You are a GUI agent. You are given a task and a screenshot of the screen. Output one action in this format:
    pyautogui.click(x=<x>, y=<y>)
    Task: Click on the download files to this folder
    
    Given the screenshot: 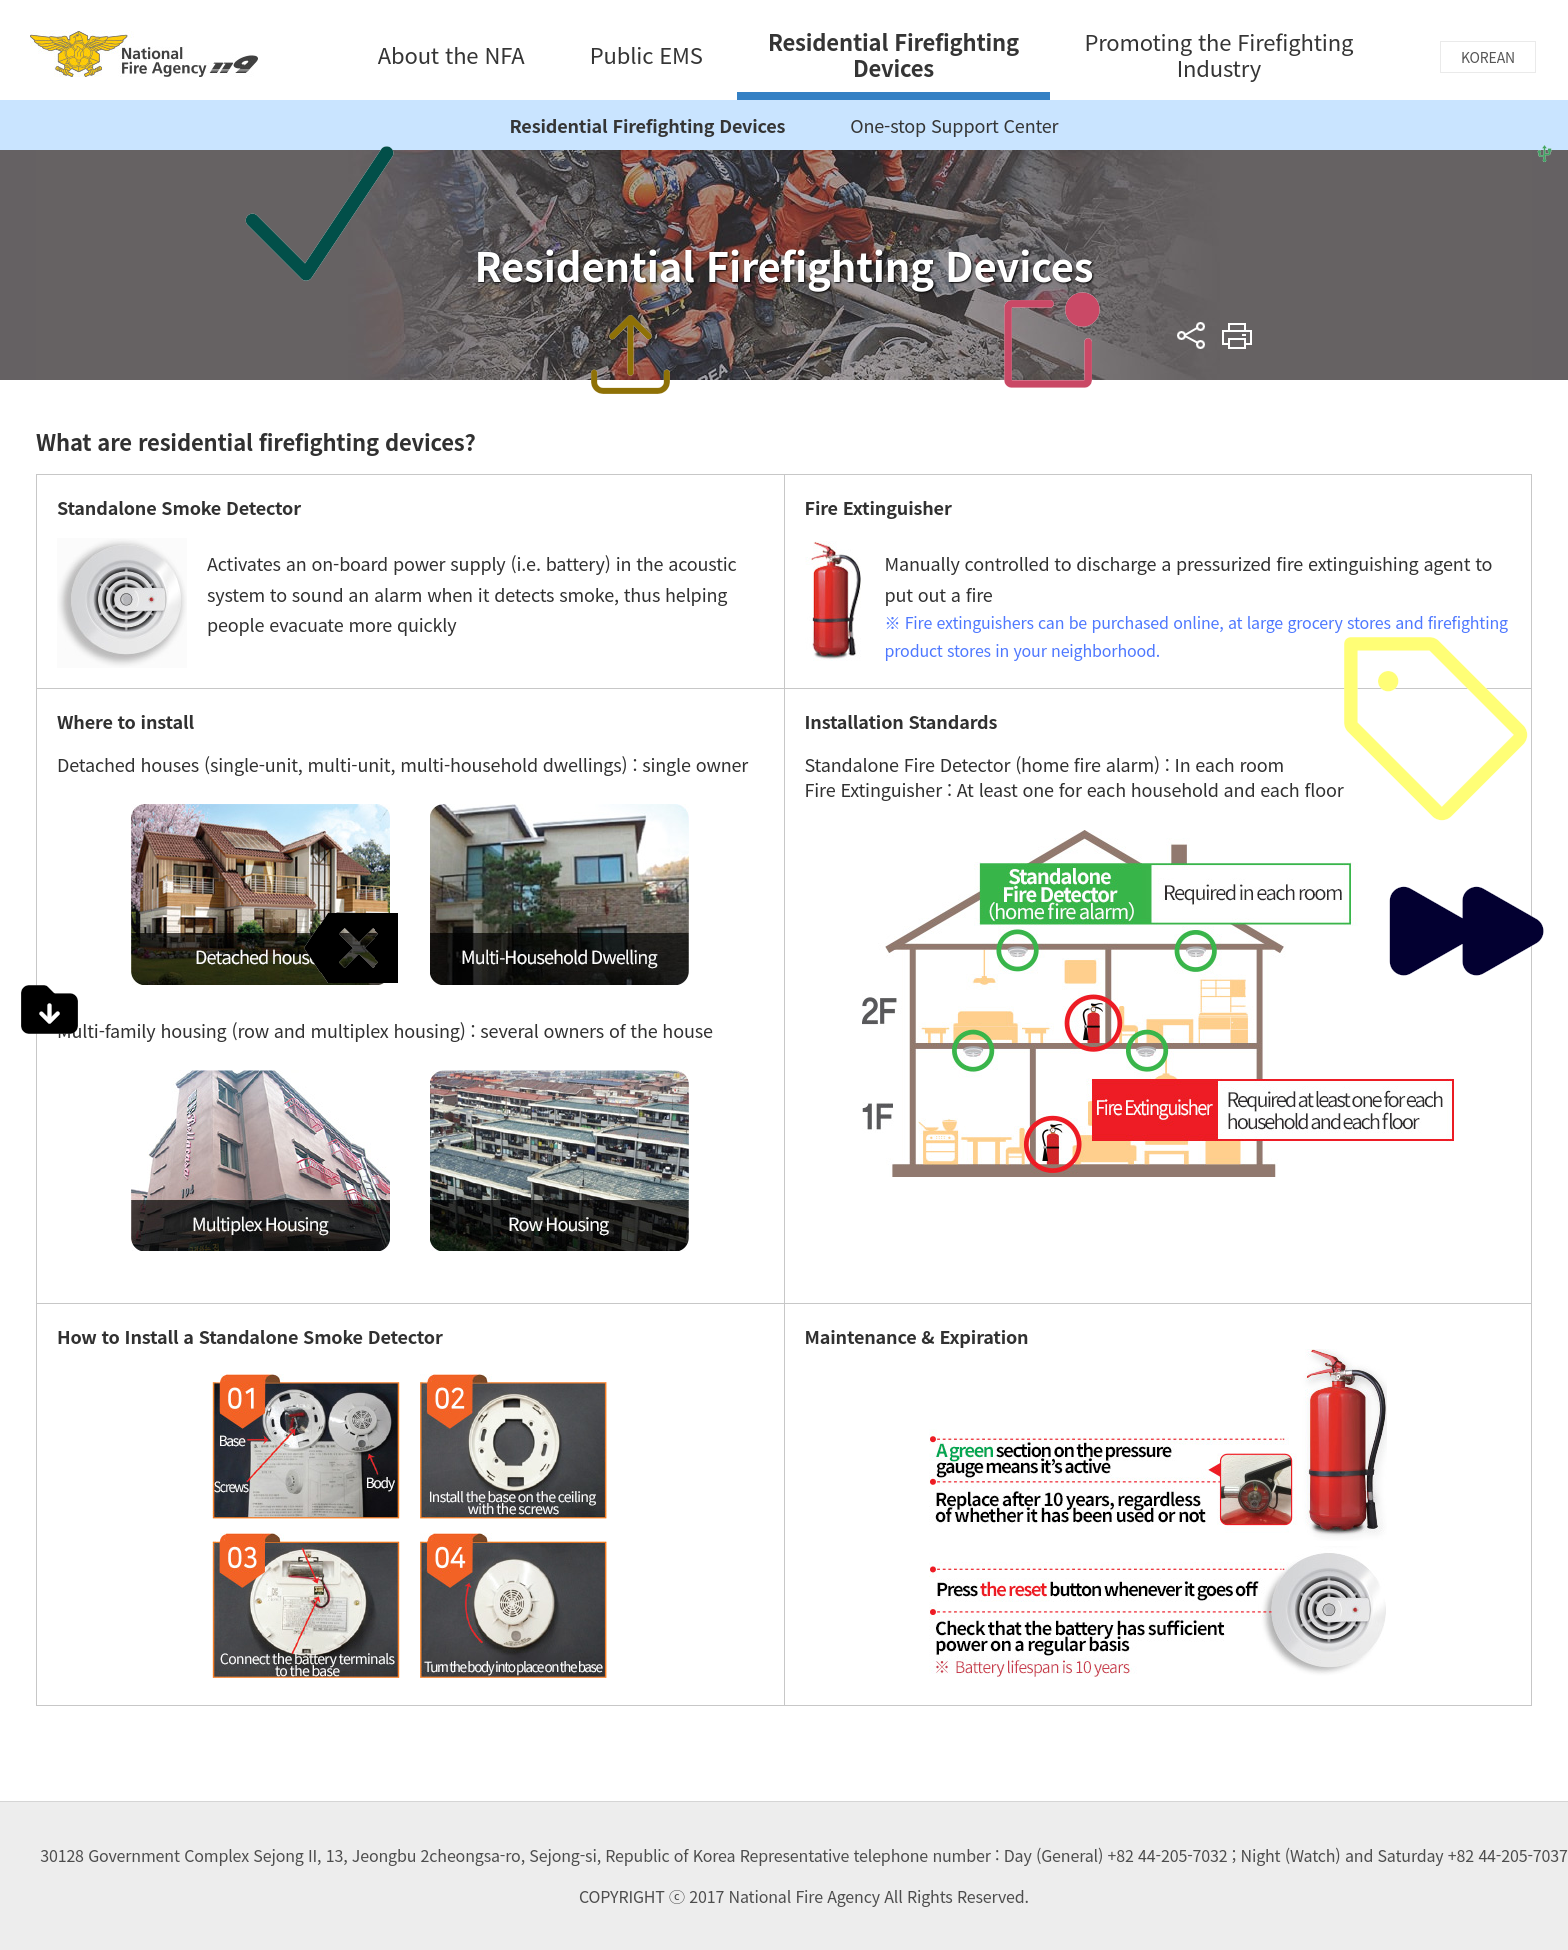 What is the action you would take?
    pyautogui.click(x=49, y=1009)
    